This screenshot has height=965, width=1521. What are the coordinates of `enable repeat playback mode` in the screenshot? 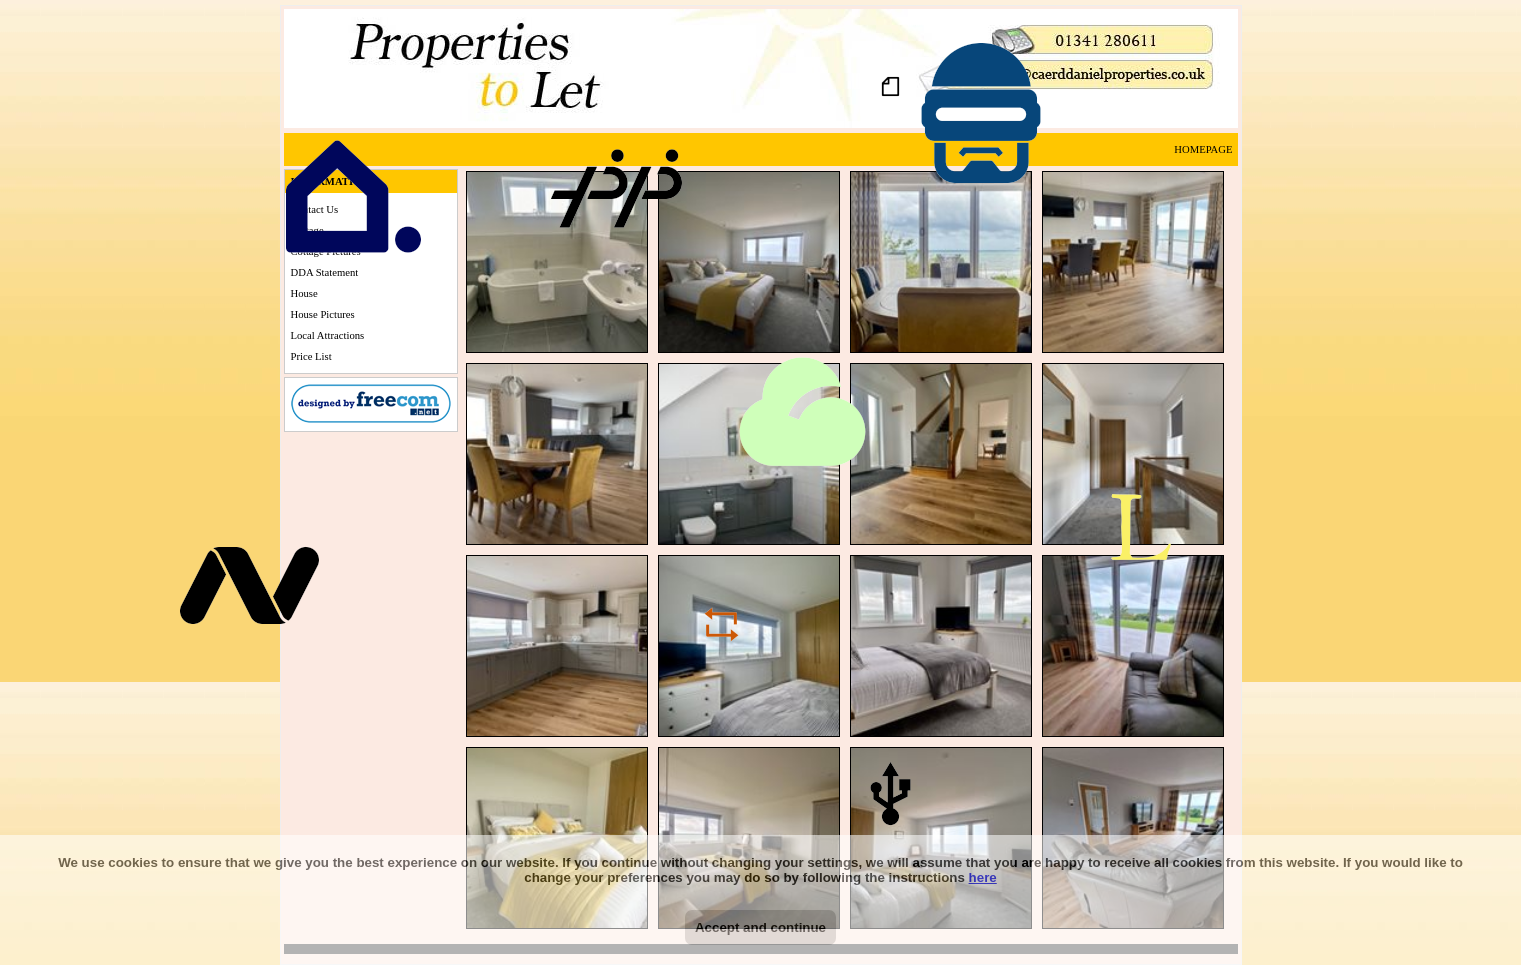 It's located at (721, 624).